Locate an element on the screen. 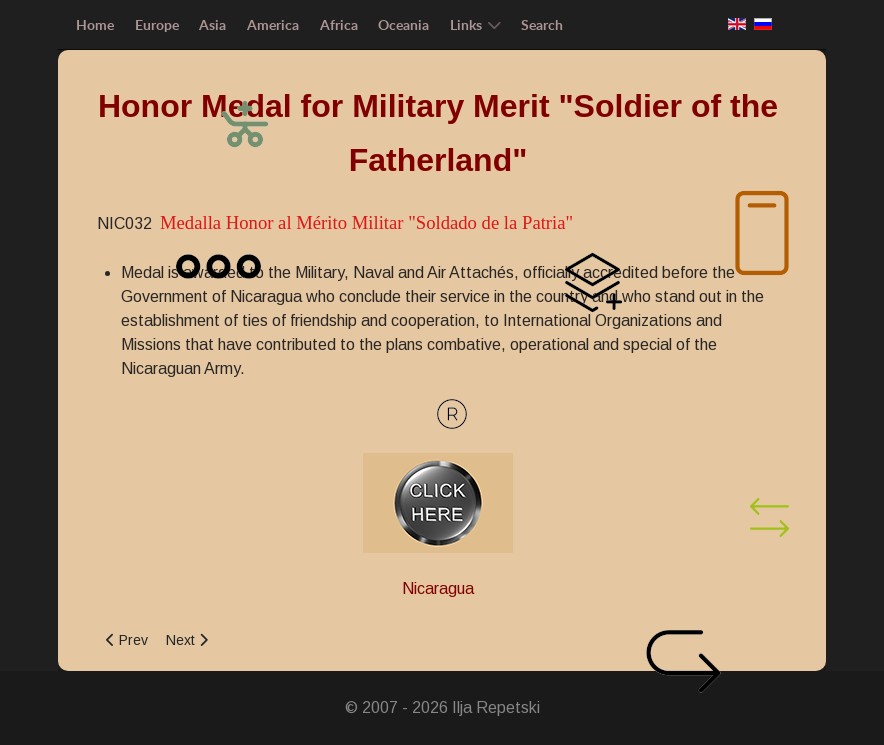 This screenshot has width=884, height=745. phone speaker or audio output settings is located at coordinates (762, 233).